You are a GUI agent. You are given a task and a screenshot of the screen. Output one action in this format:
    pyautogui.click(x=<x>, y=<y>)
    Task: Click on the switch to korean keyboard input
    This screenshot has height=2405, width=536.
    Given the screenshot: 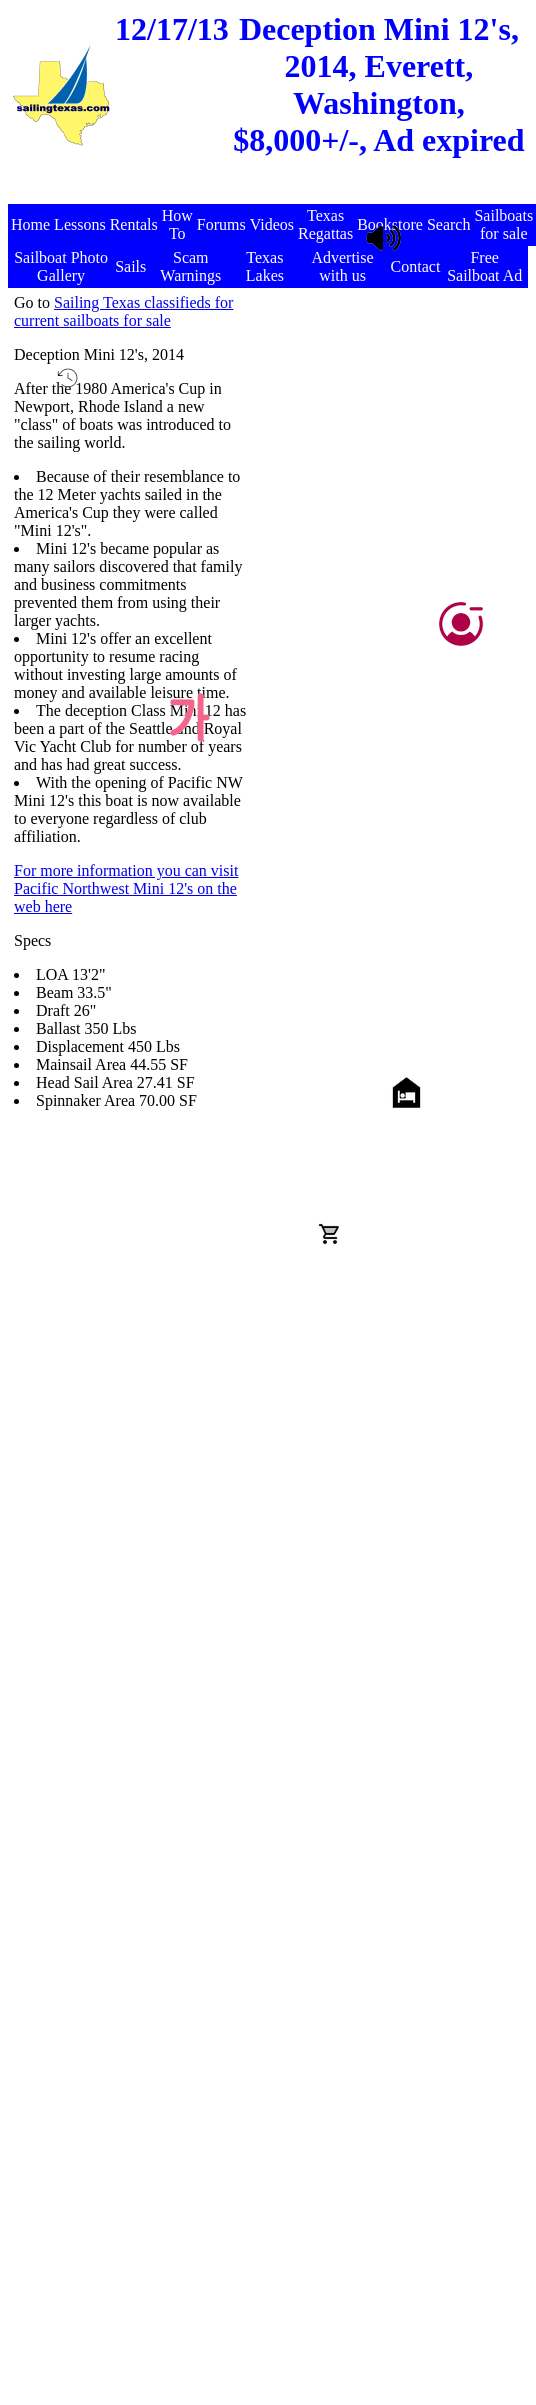 What is the action you would take?
    pyautogui.click(x=188, y=717)
    